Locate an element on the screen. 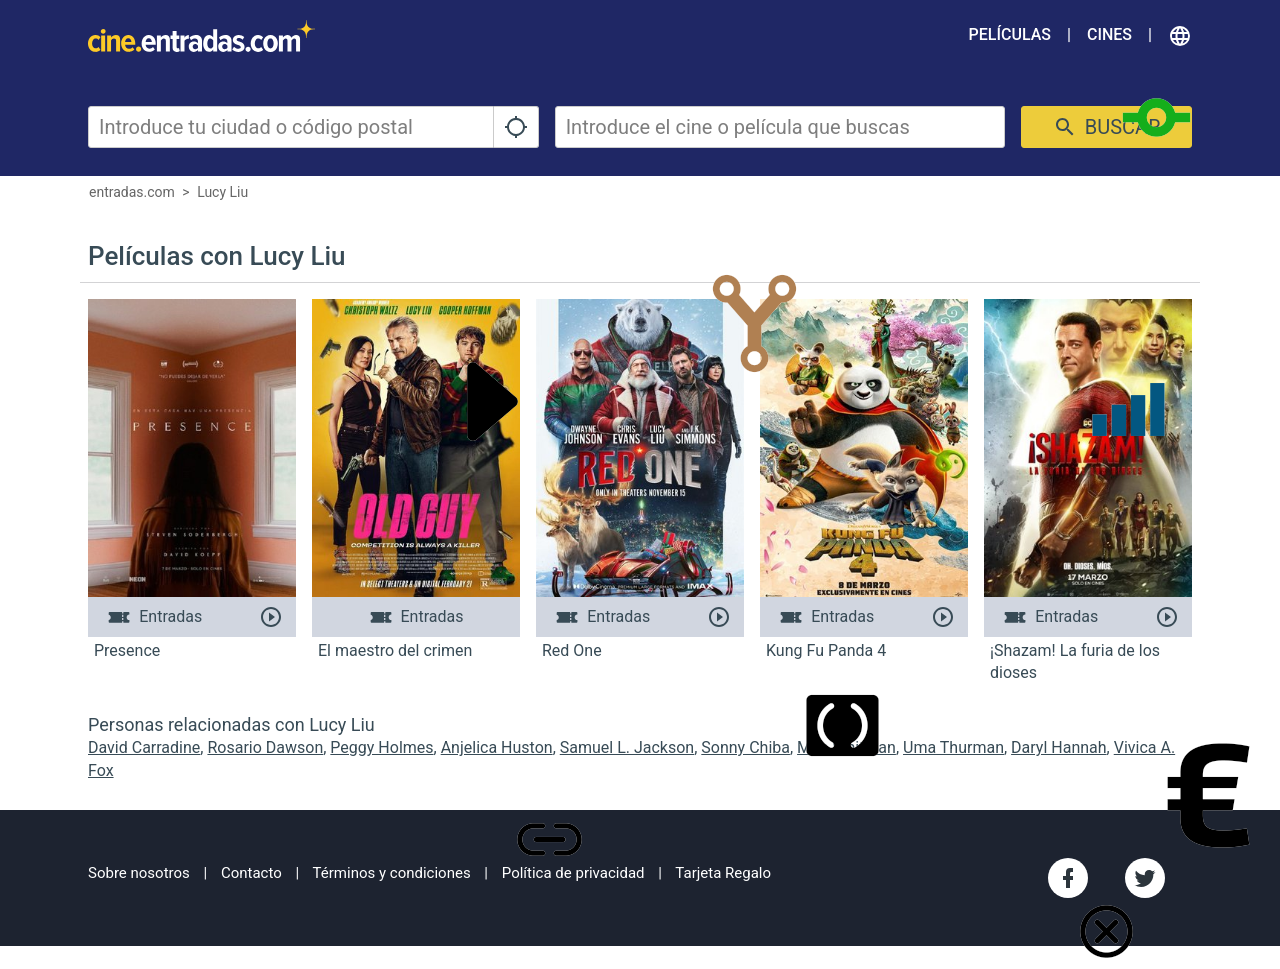  view repository branch network is located at coordinates (754, 323).